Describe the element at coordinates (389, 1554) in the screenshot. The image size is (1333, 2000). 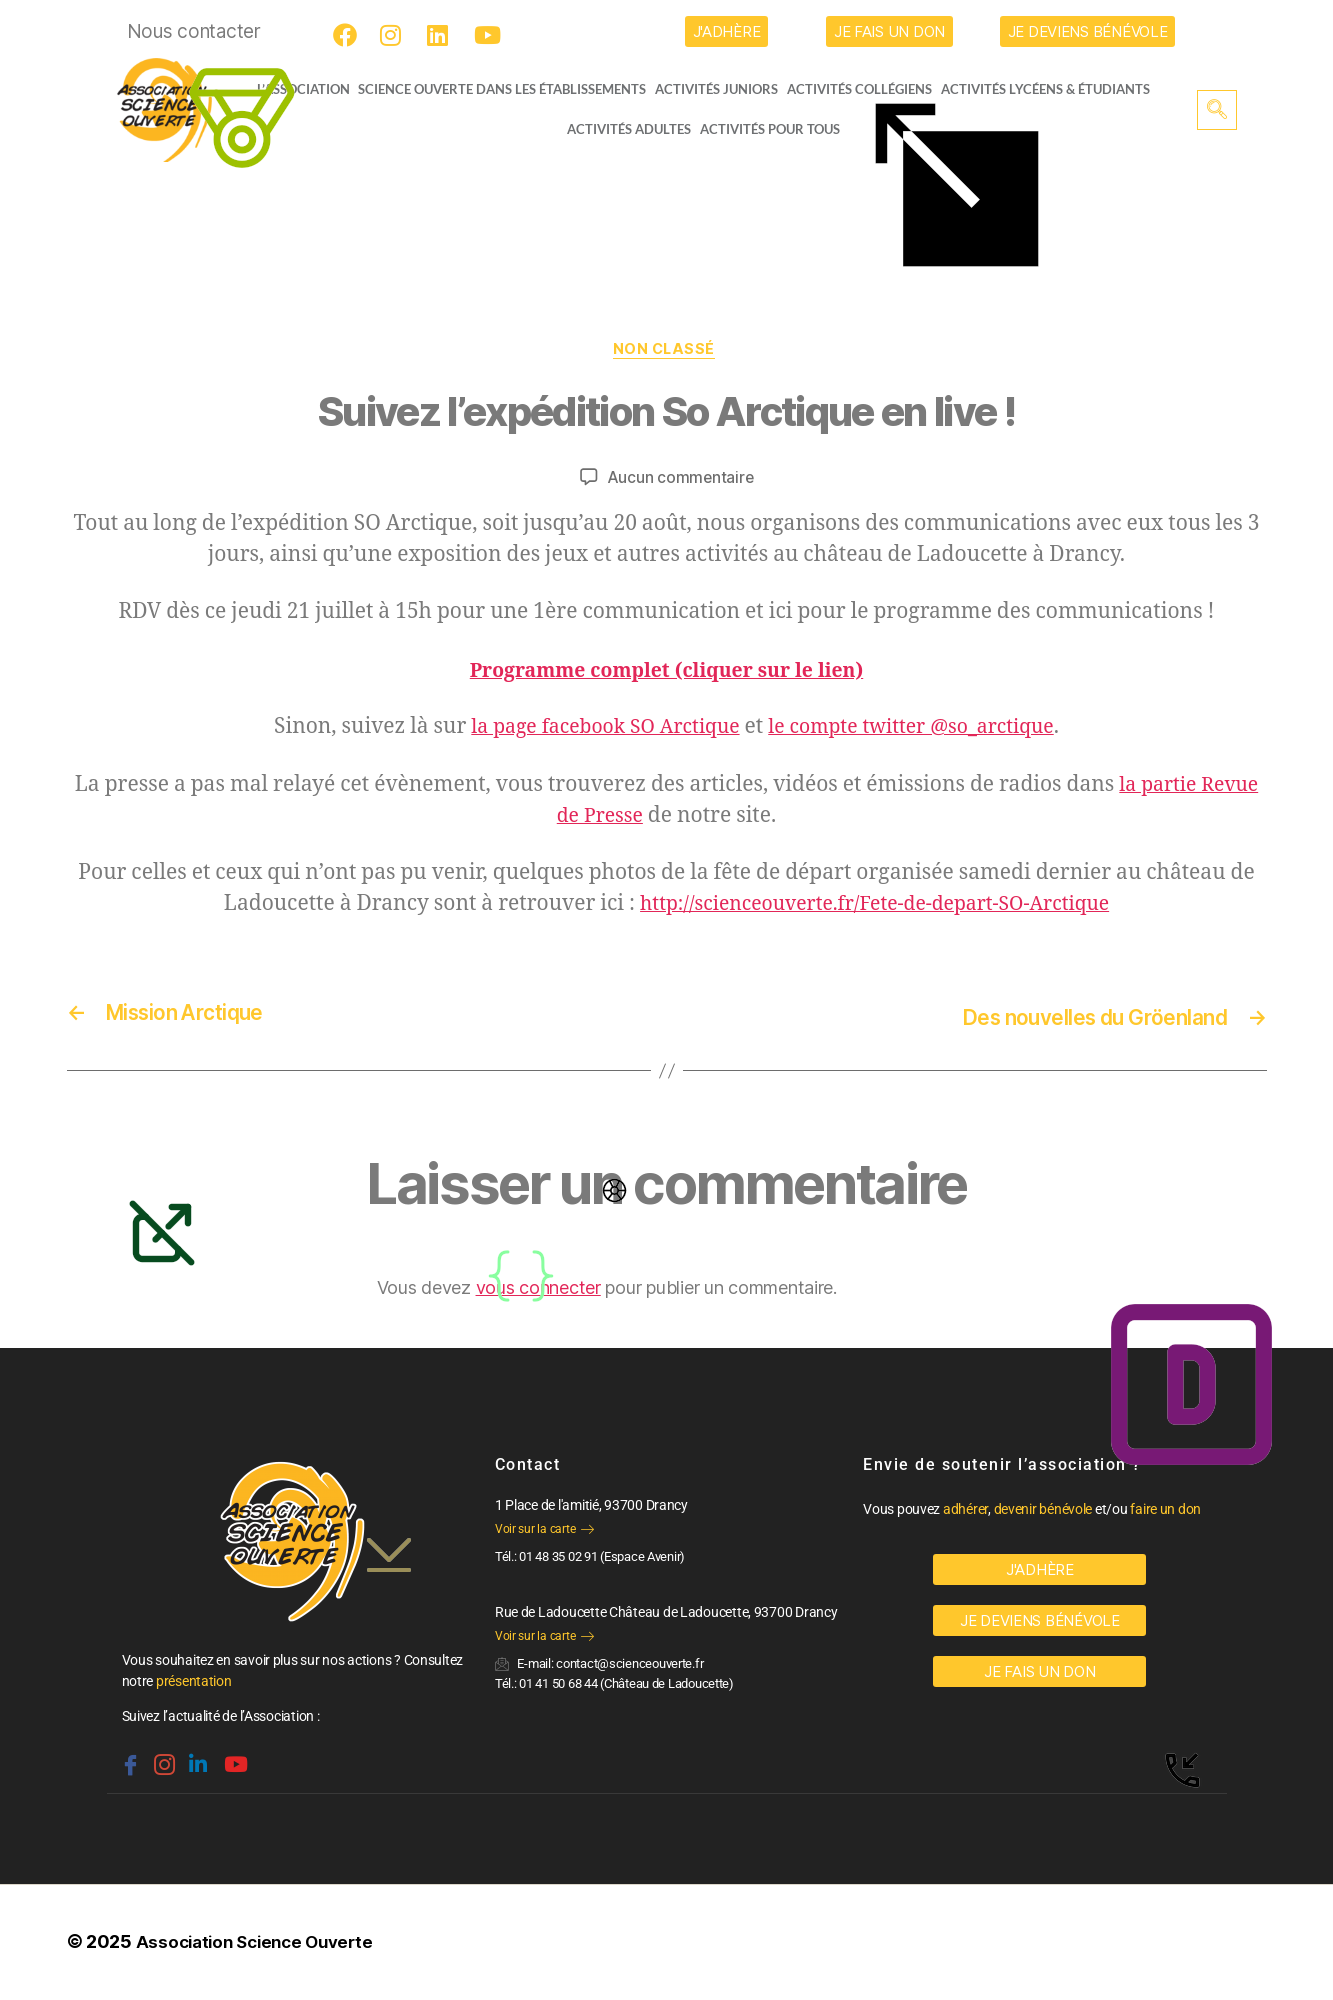
I see `scroll to bottom of page or content` at that location.